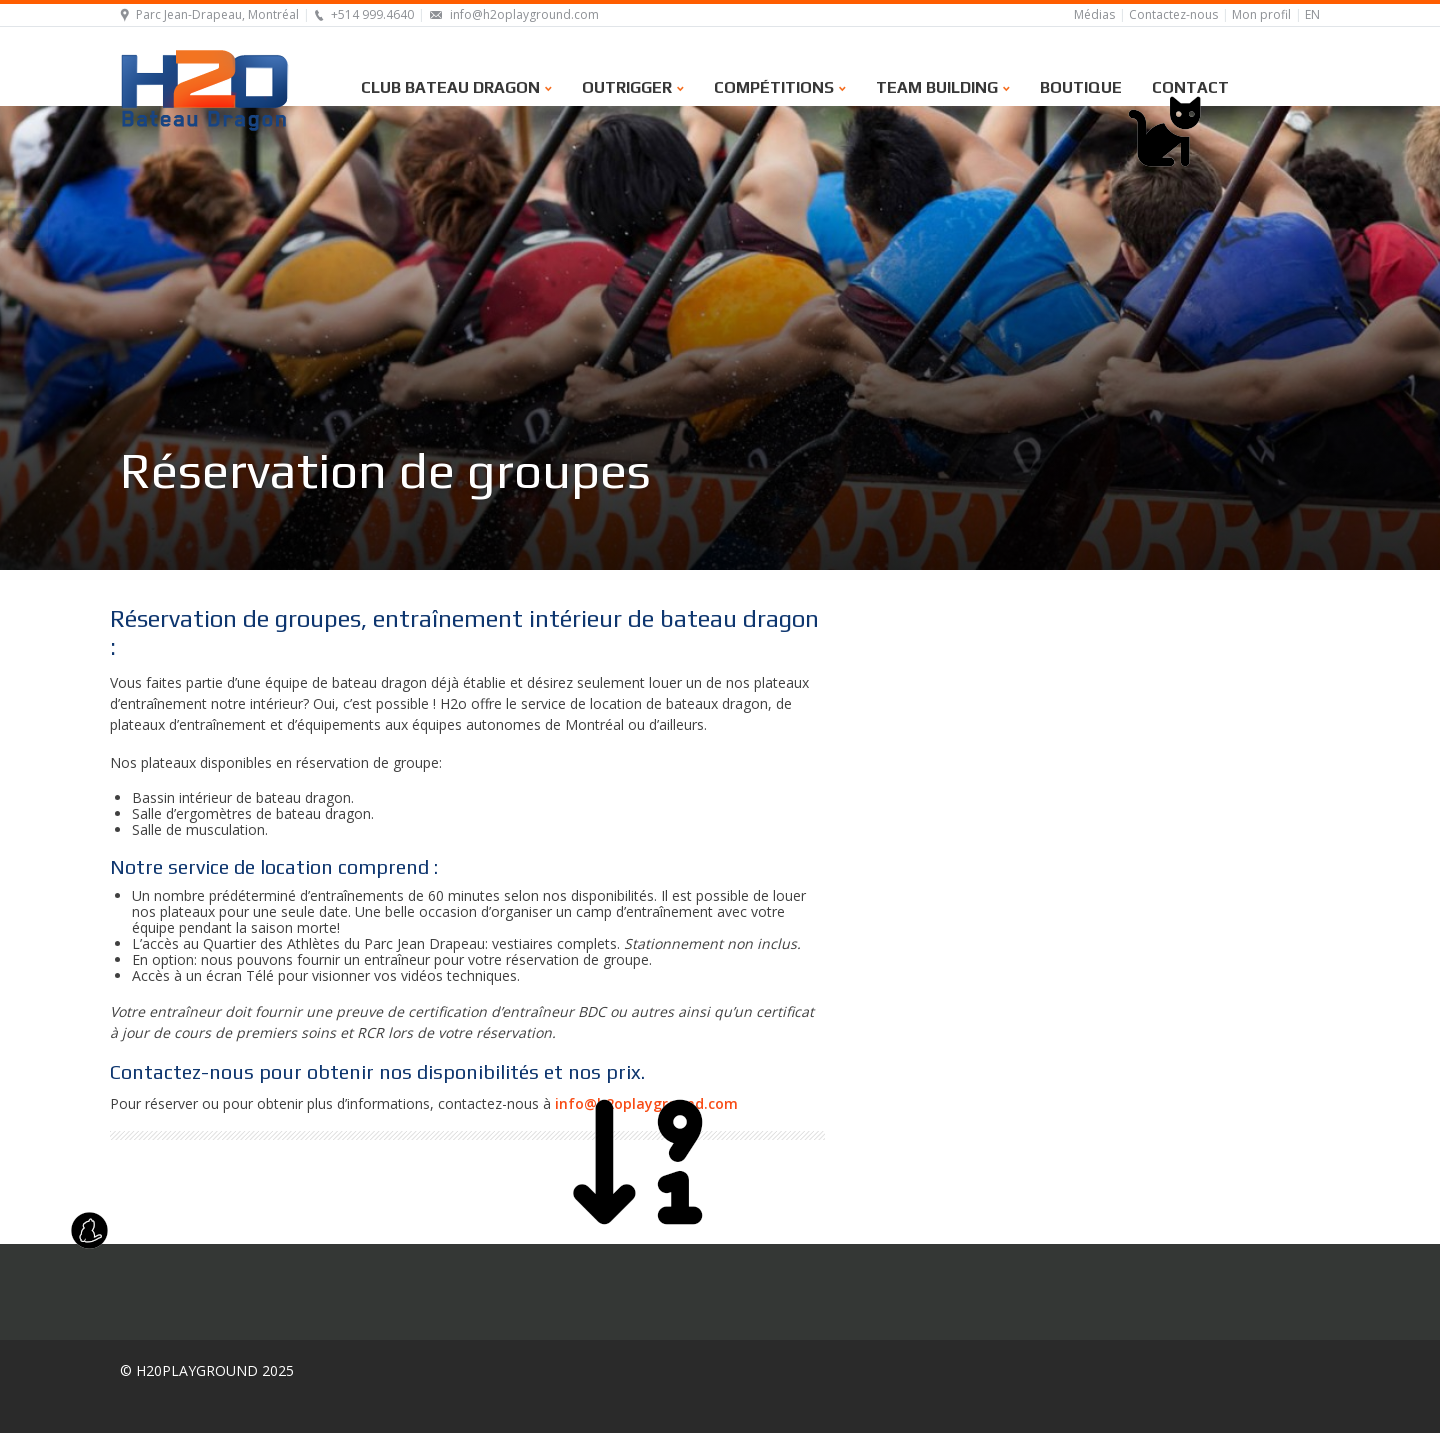 The width and height of the screenshot is (1440, 1433). What do you see at coordinates (1163, 131) in the screenshot?
I see `view pet-related content or services` at bounding box center [1163, 131].